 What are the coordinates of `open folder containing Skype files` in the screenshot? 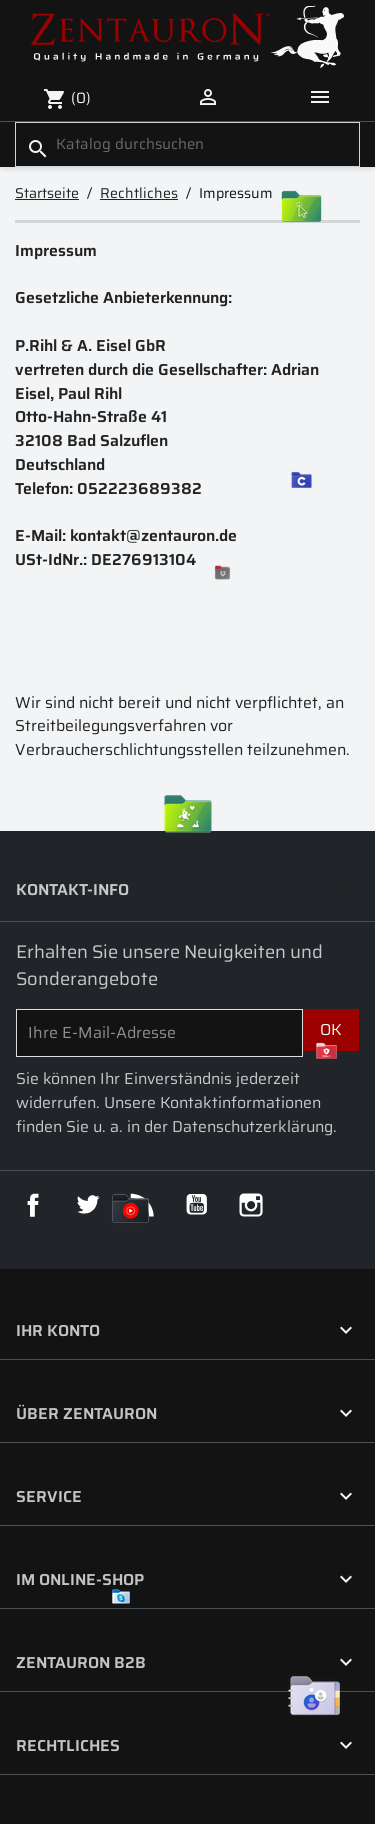 It's located at (121, 1597).